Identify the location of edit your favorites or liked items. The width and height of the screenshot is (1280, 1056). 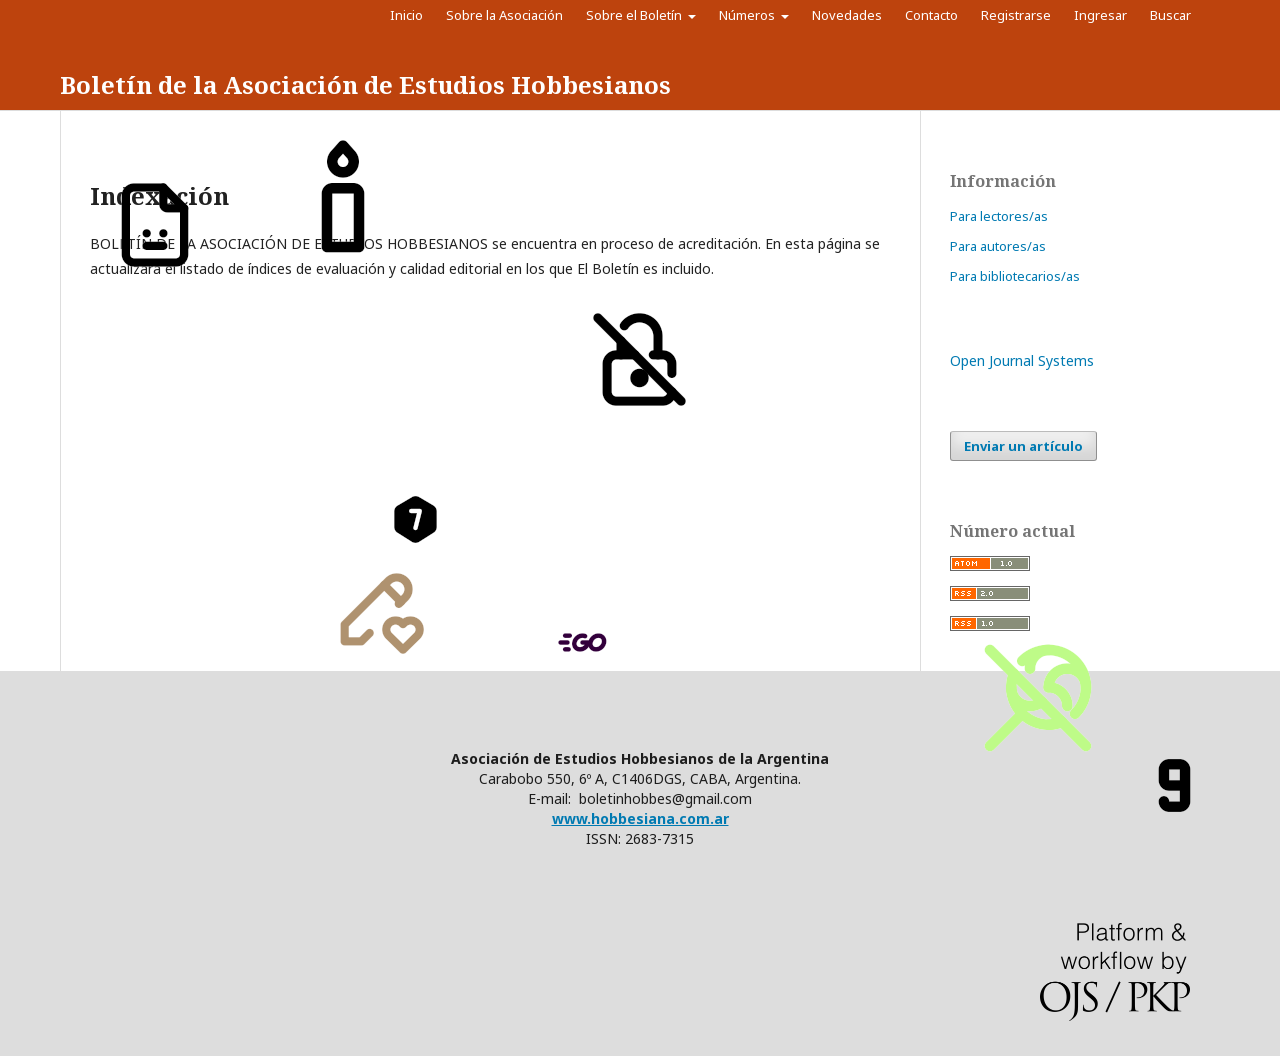
(378, 608).